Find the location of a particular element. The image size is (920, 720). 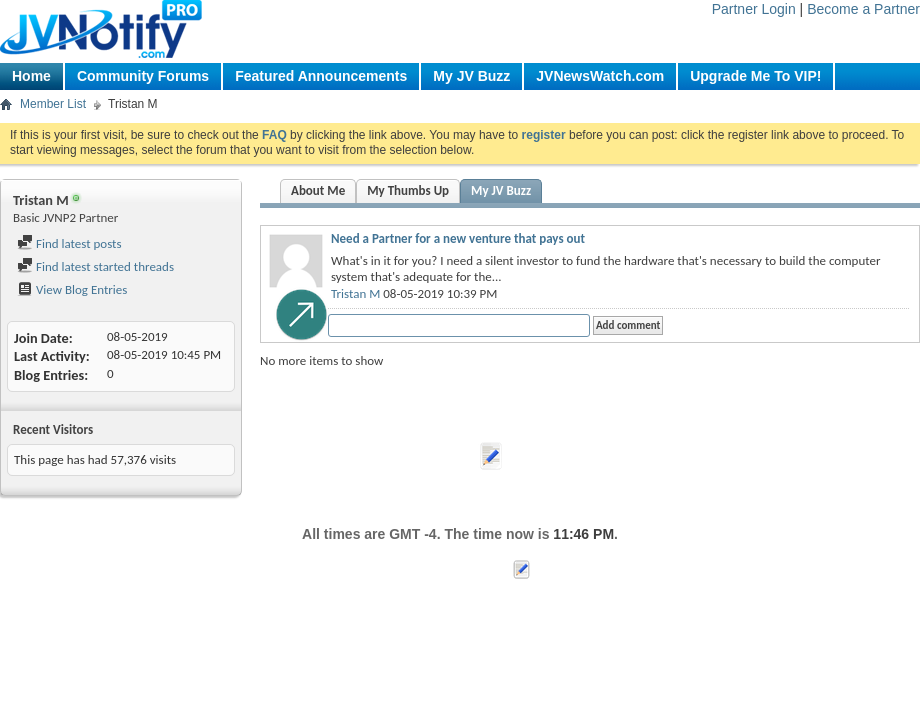

open text editor application is located at coordinates (521, 569).